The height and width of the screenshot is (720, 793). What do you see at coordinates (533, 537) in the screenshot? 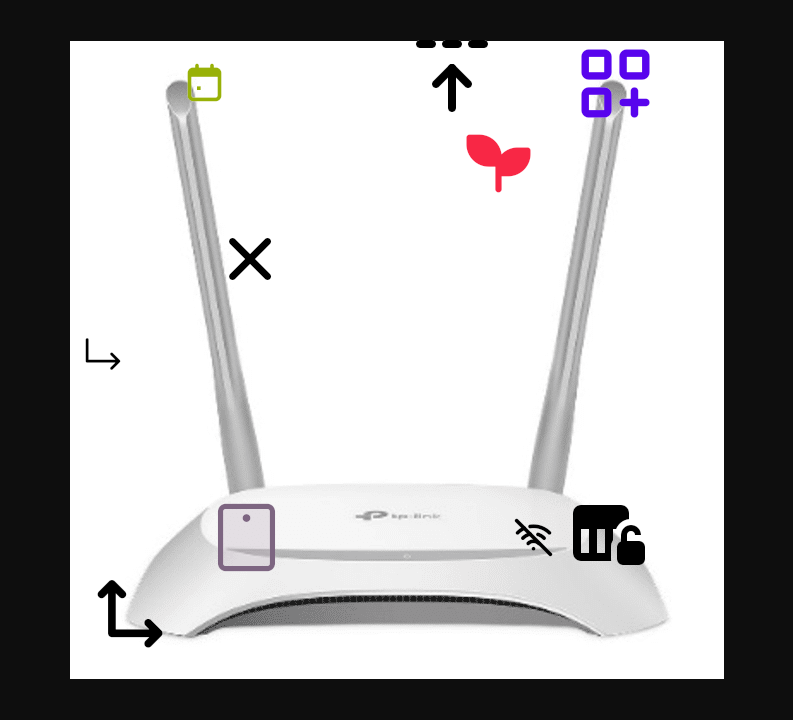
I see `indicates wifi is disabled or unavailable` at bounding box center [533, 537].